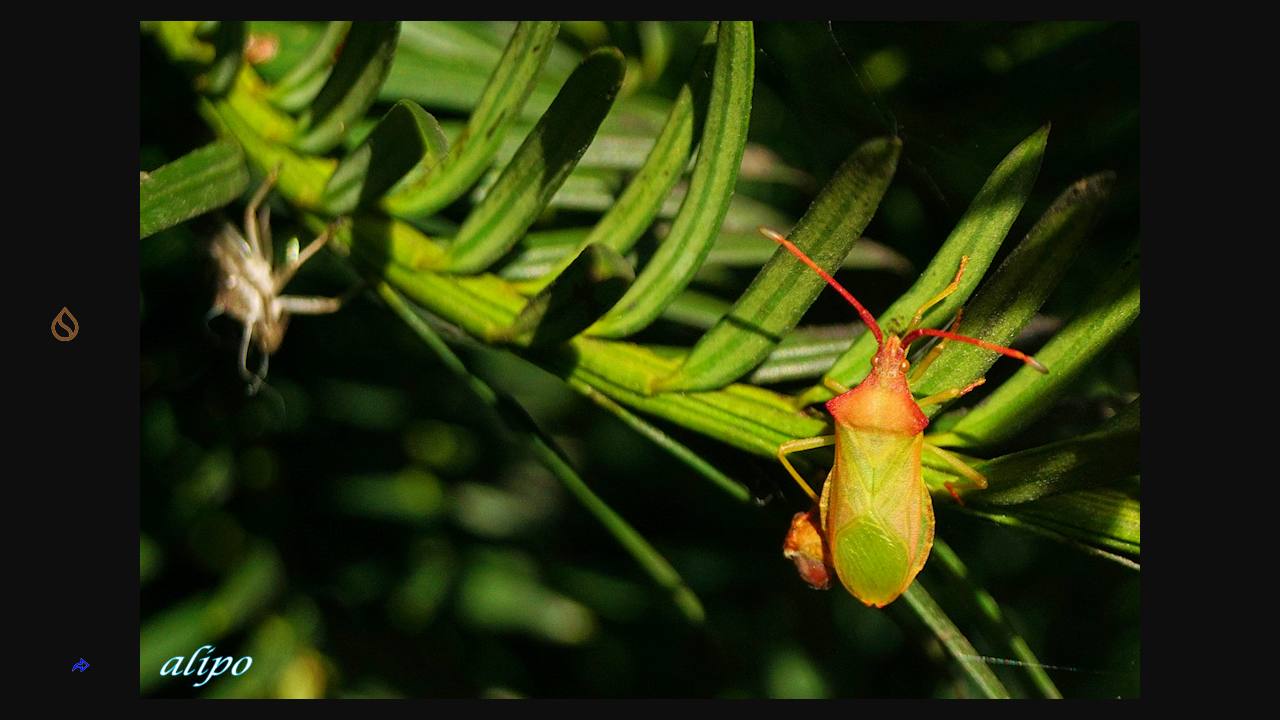 This screenshot has width=1280, height=720. Describe the element at coordinates (80, 666) in the screenshot. I see `share content with others` at that location.